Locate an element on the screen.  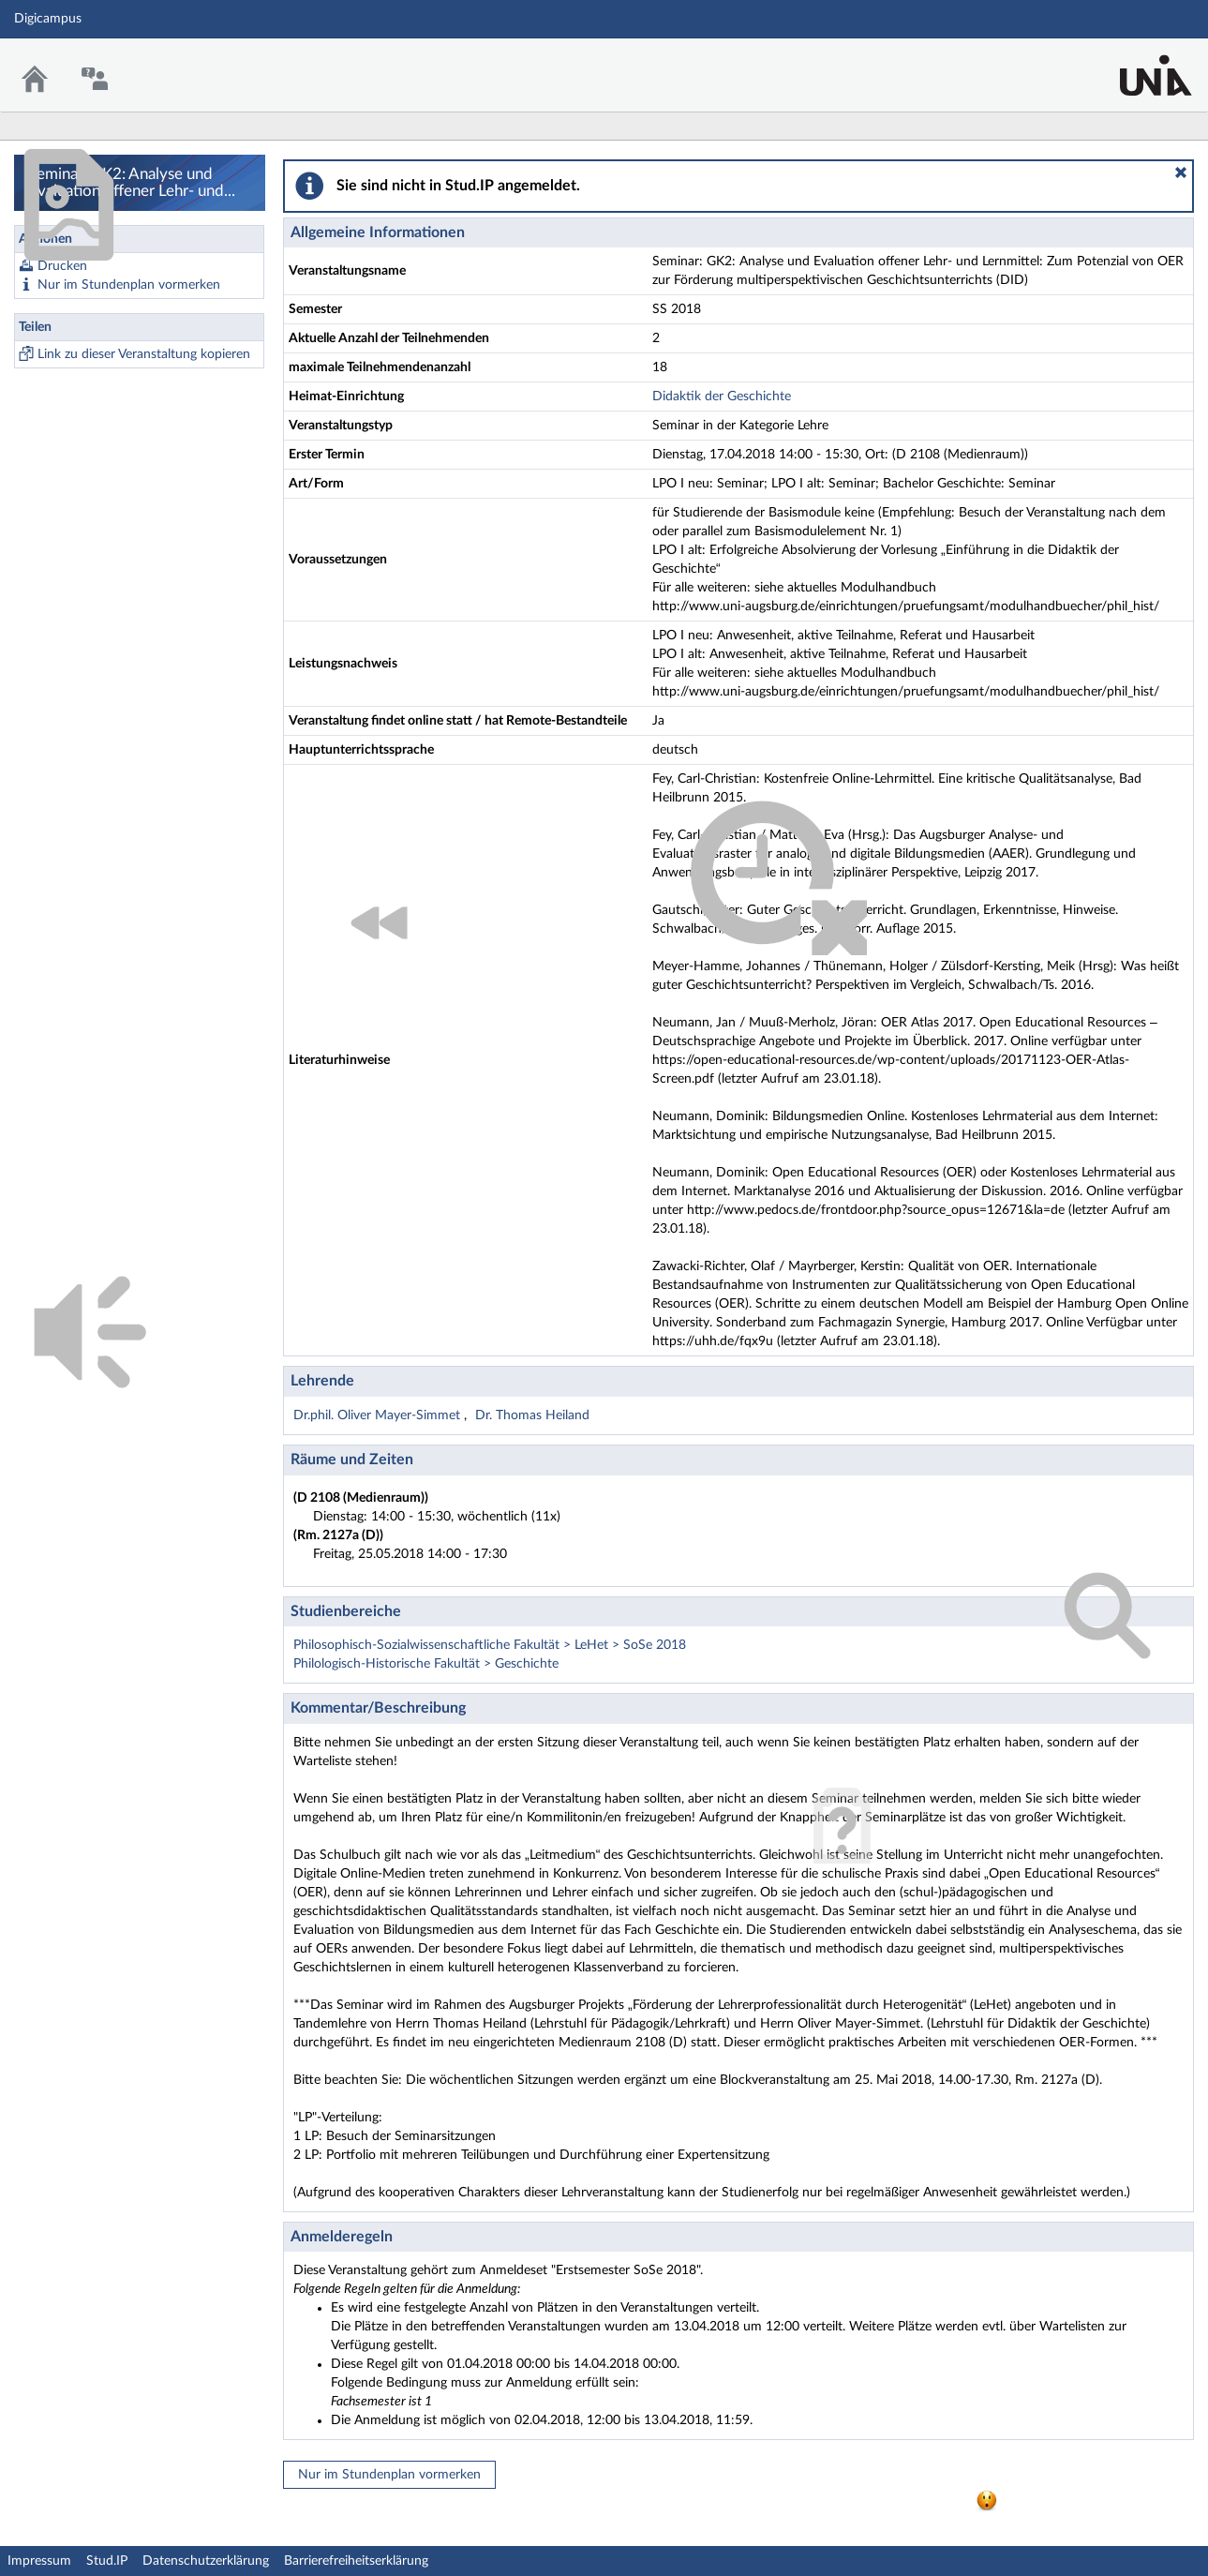
indicates battery not detected or missing is located at coordinates (842, 1825).